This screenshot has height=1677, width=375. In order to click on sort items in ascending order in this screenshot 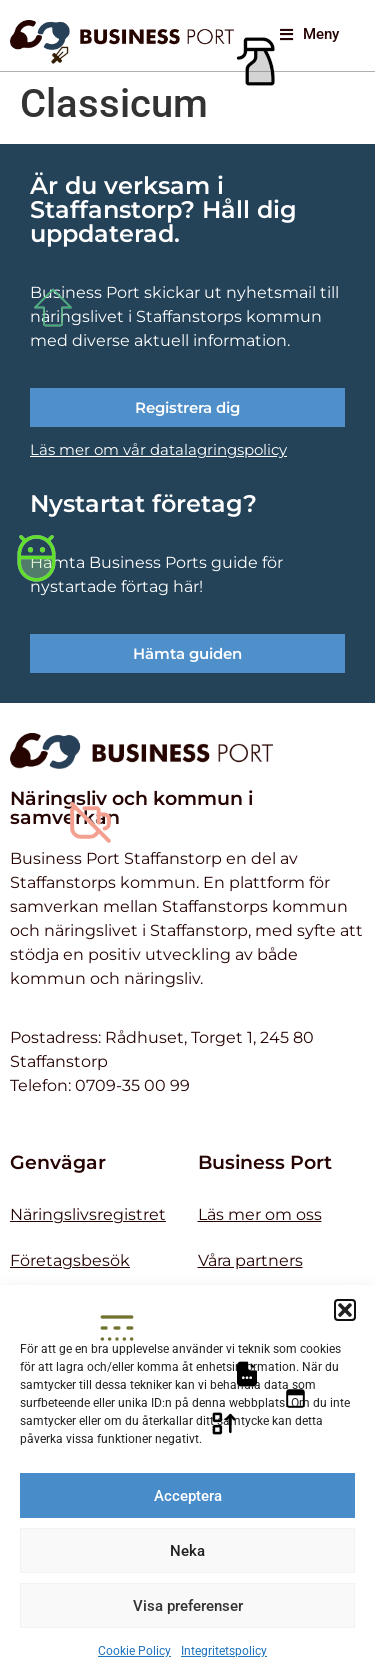, I will do `click(223, 1423)`.